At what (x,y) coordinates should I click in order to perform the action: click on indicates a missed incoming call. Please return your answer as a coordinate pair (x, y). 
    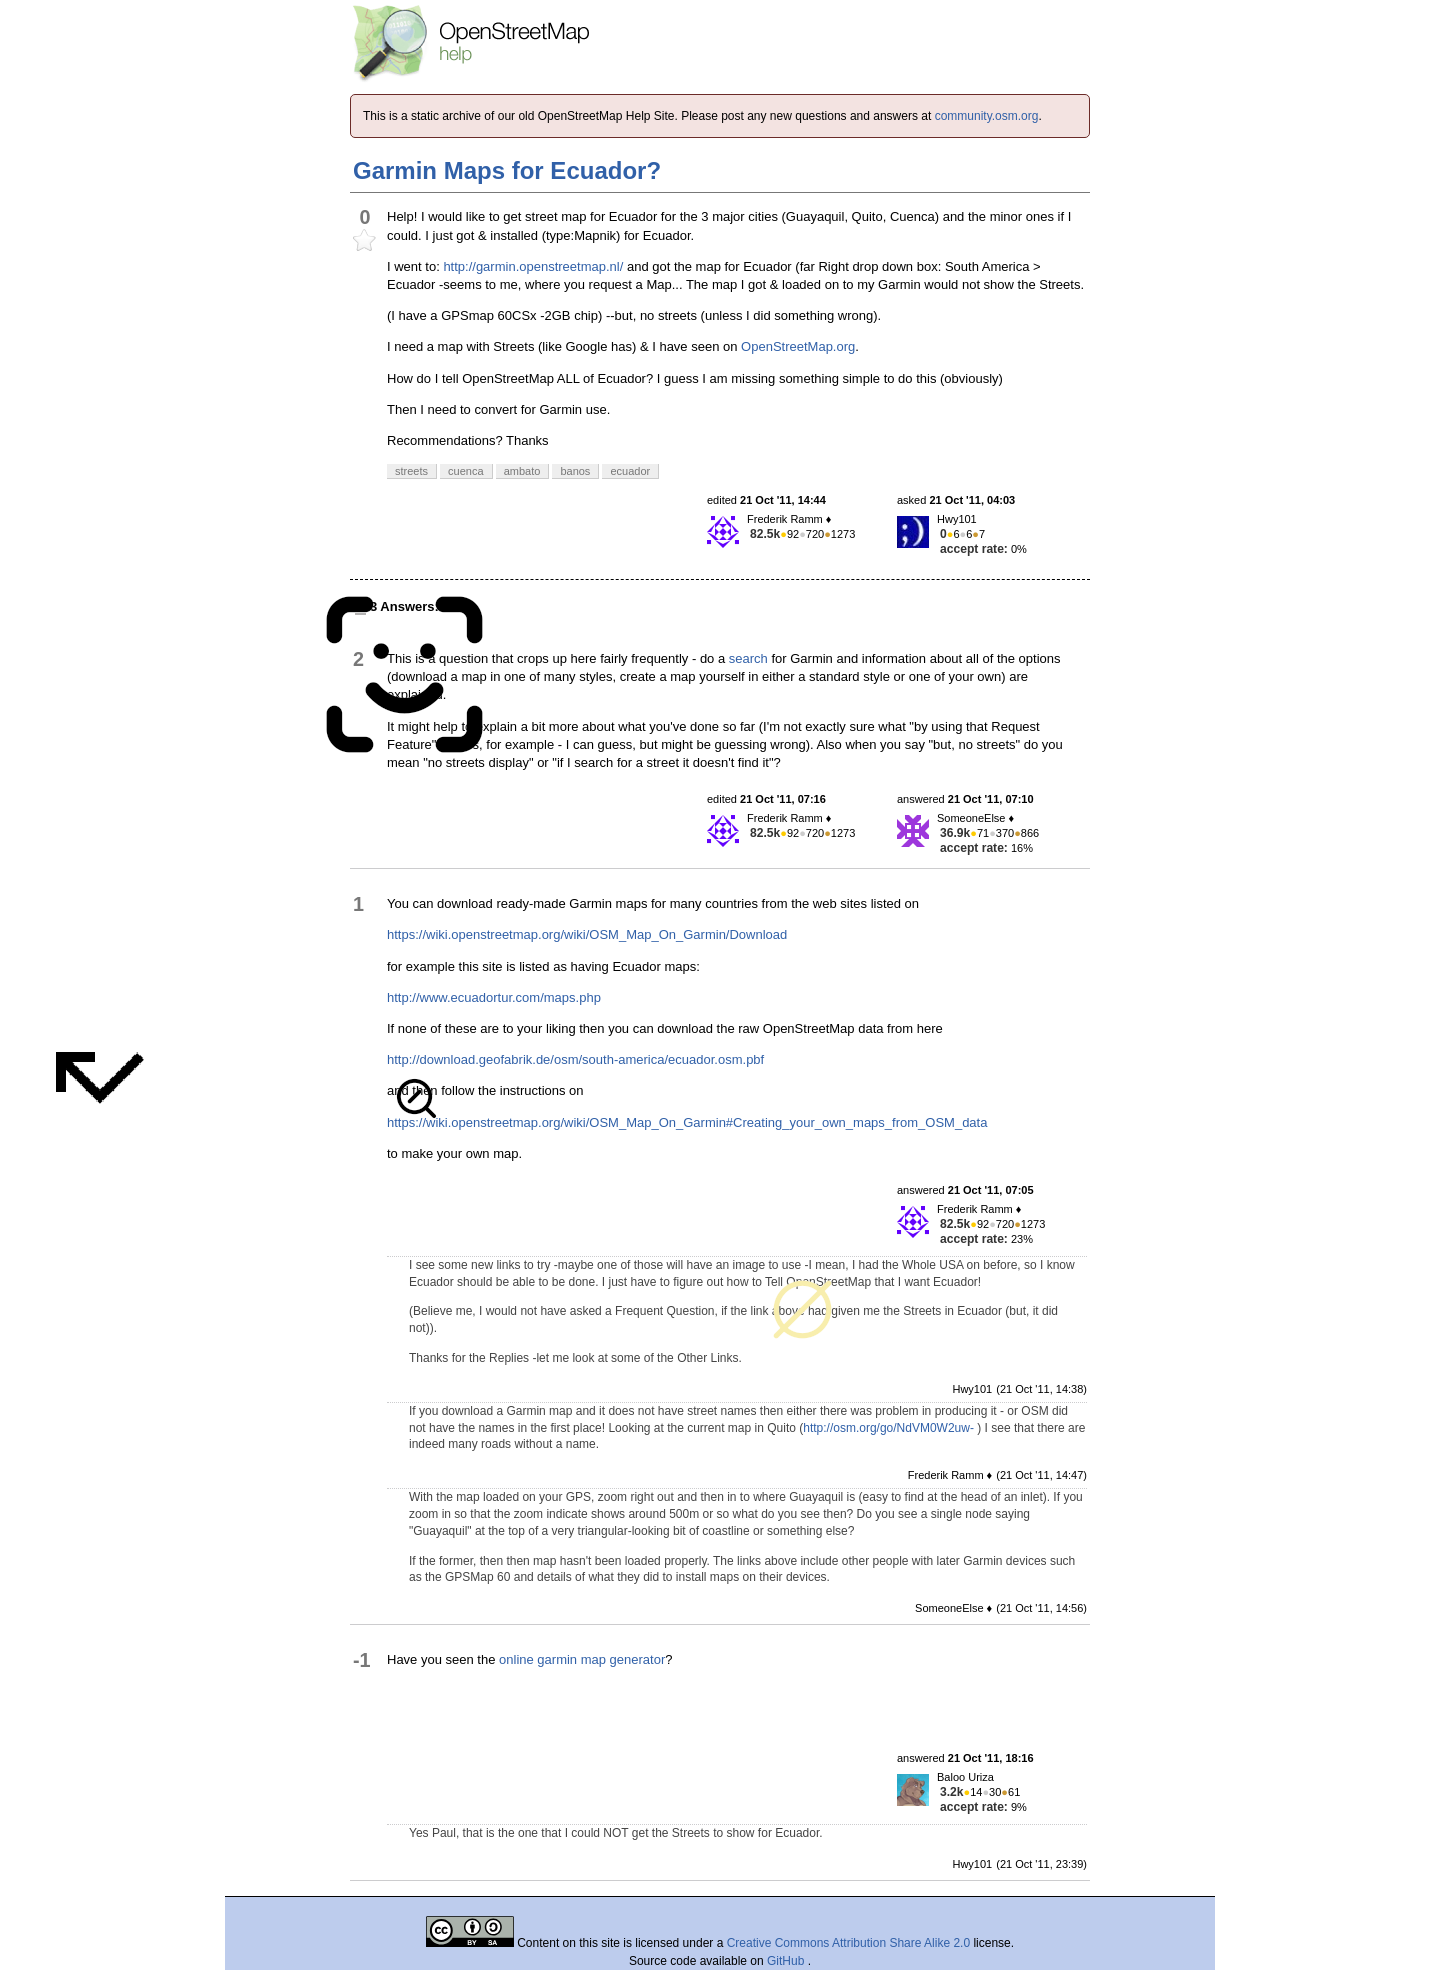
    Looking at the image, I should click on (100, 1077).